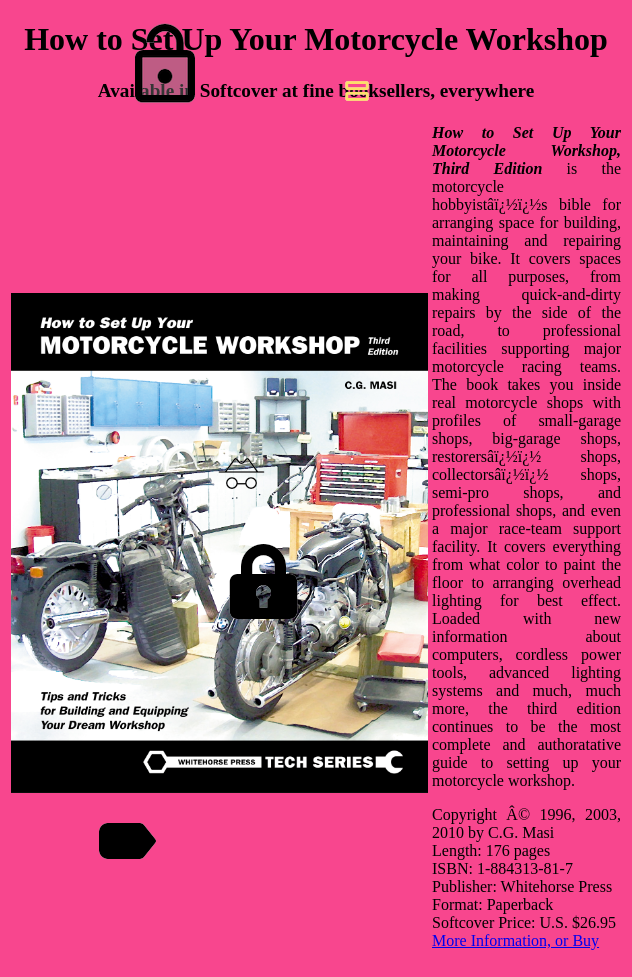 The image size is (632, 977). I want to click on unlock or unsecure an item, so click(165, 65).